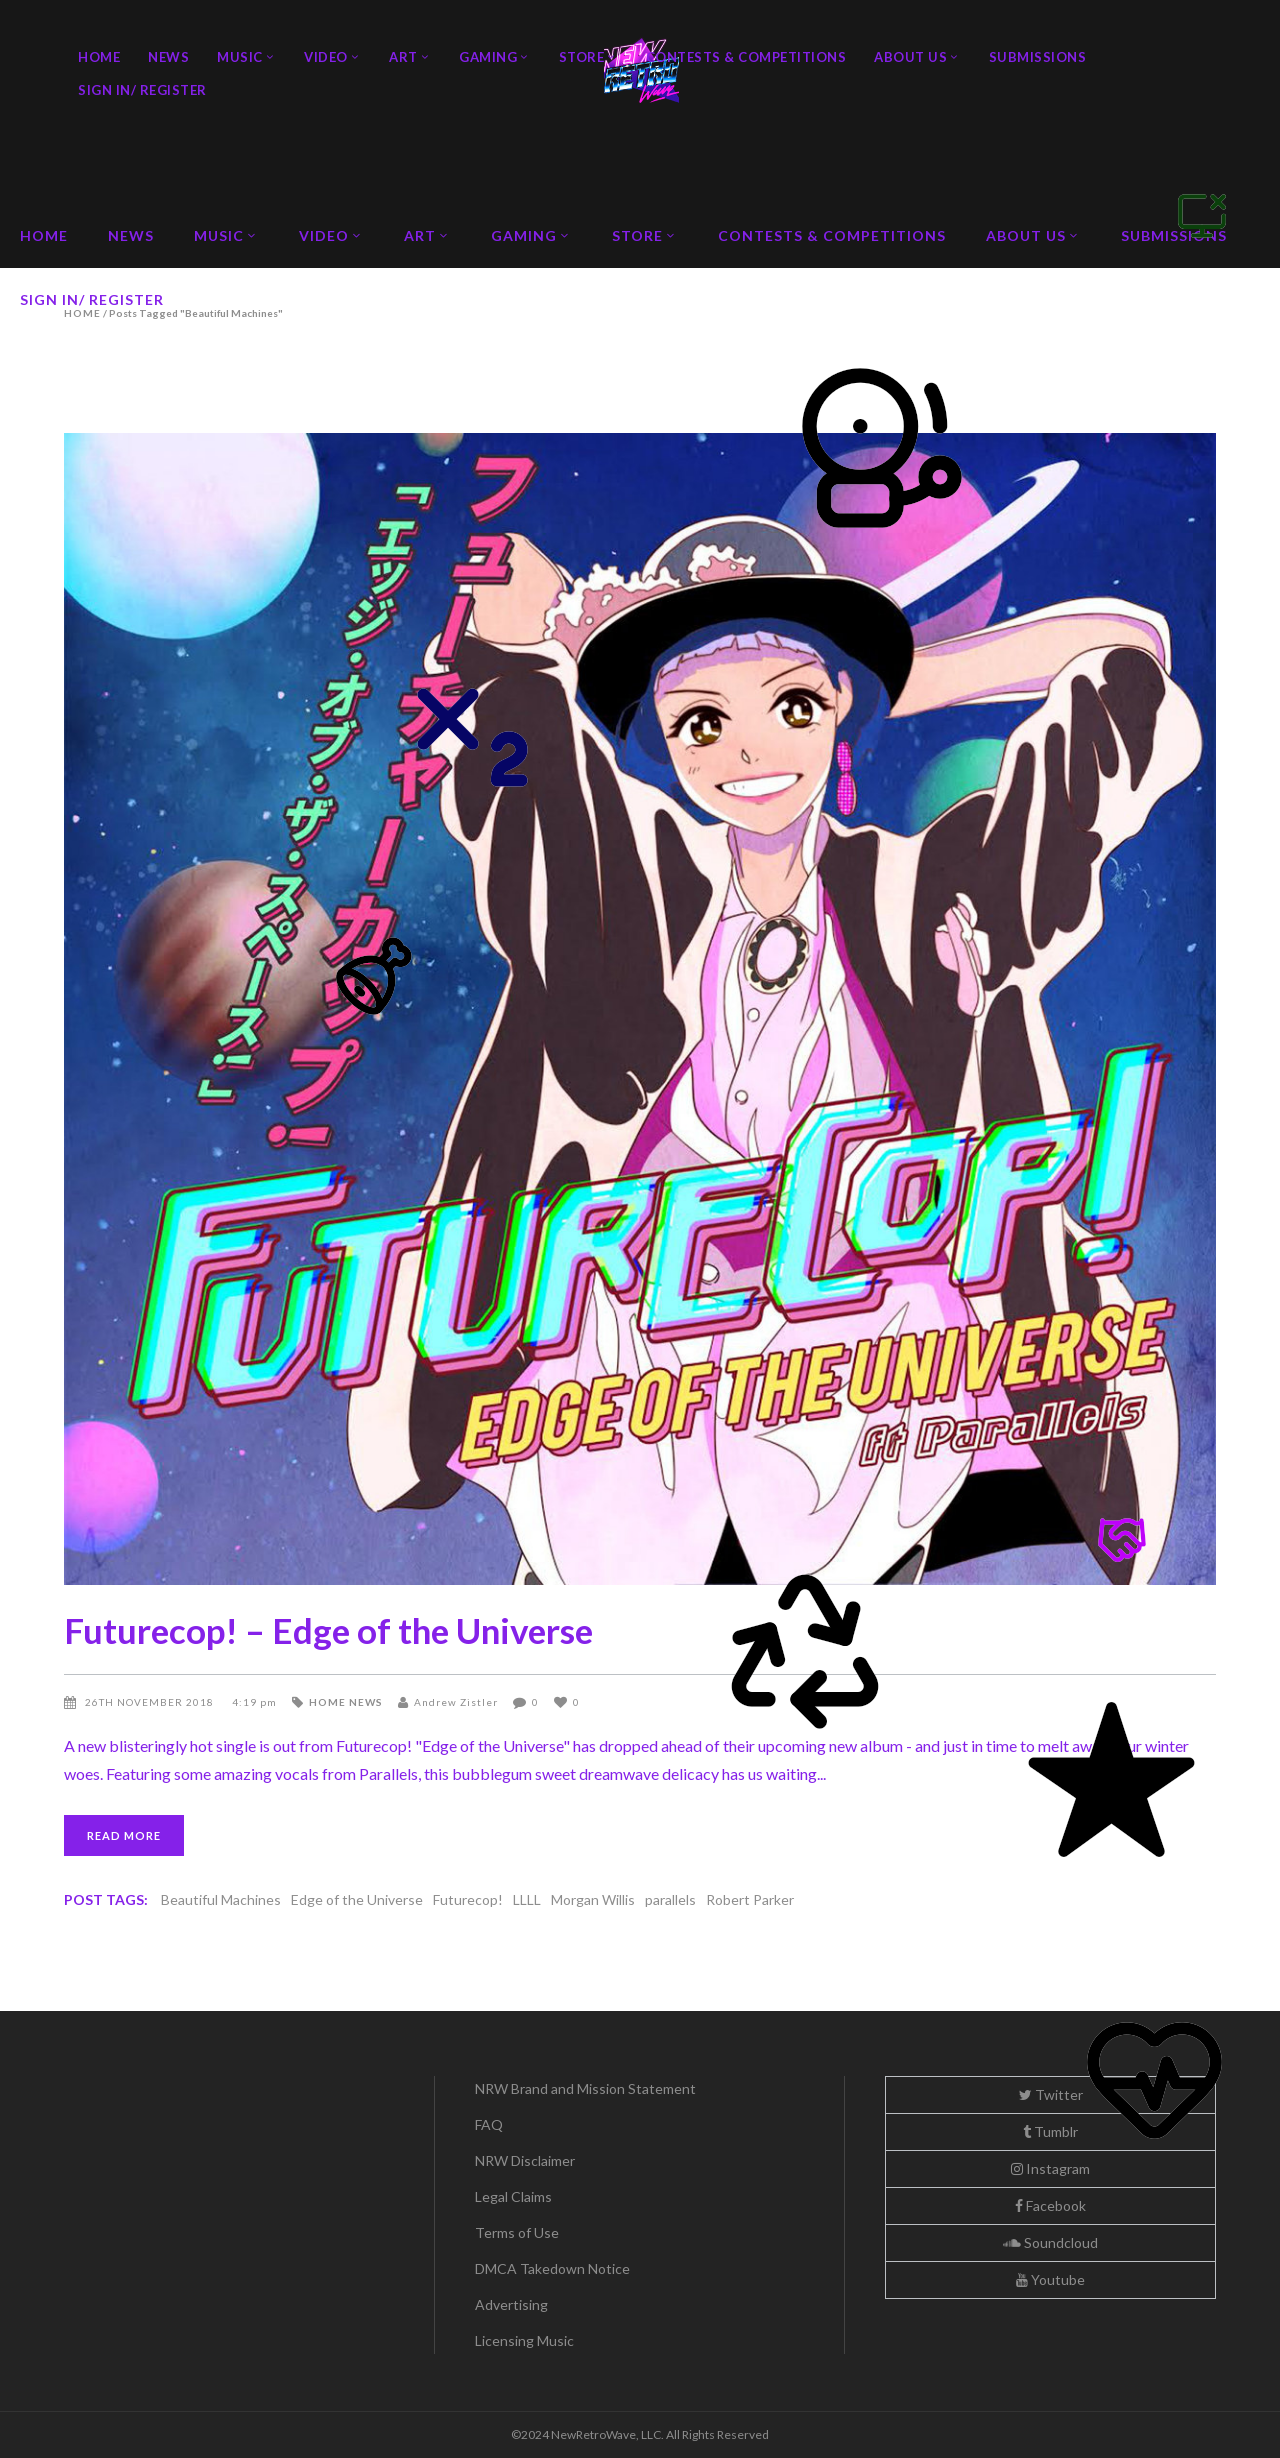 This screenshot has width=1280, height=2458. What do you see at coordinates (805, 1648) in the screenshot?
I see `indicates recyclable or eco-friendly content` at bounding box center [805, 1648].